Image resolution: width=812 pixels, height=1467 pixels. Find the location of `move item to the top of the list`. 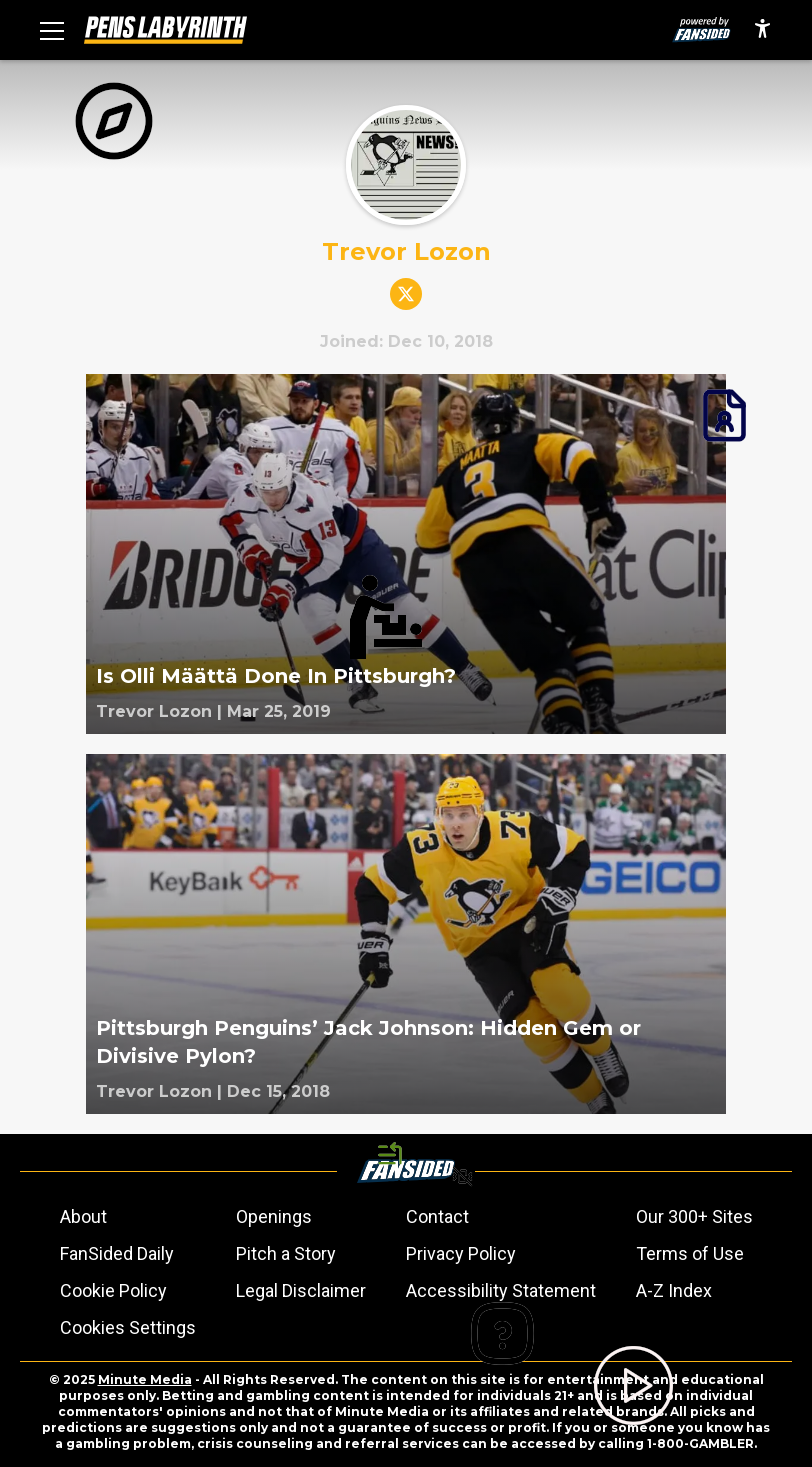

move item to the top of the list is located at coordinates (390, 1155).